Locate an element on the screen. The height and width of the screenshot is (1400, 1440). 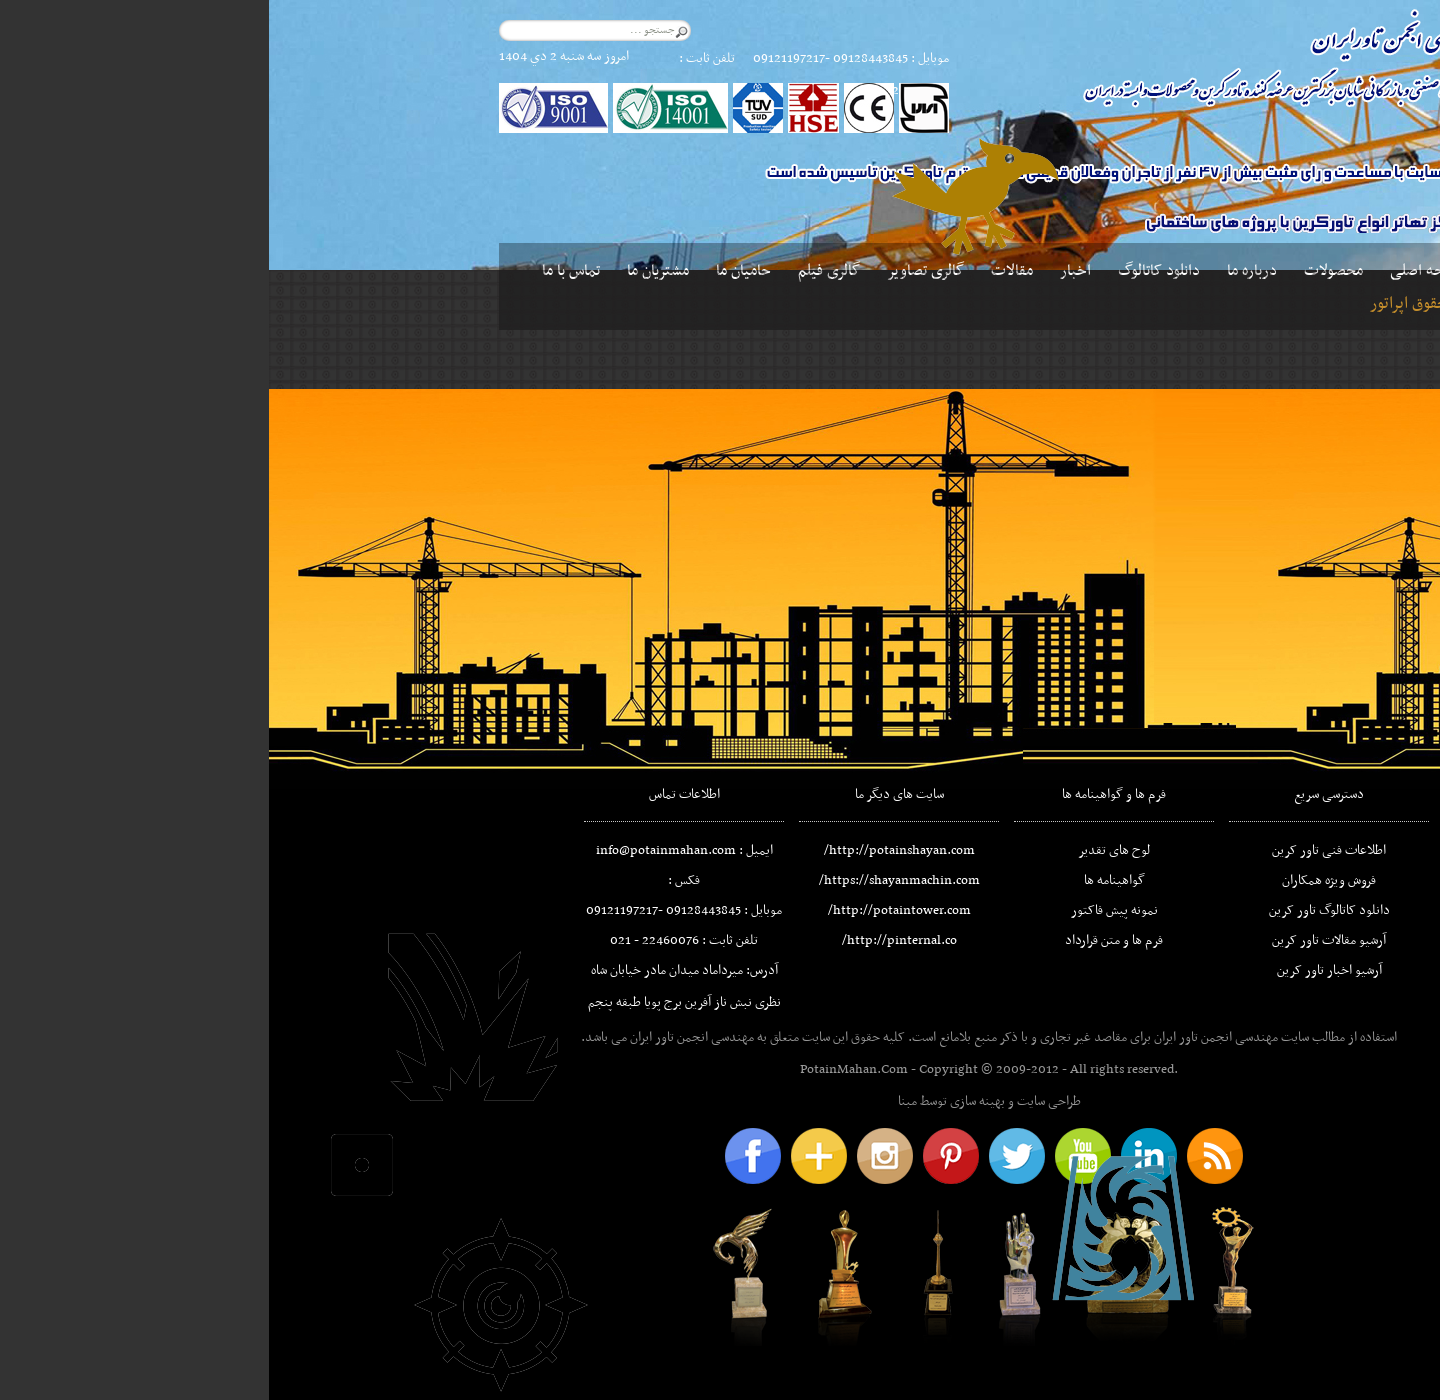
roll the dice is located at coordinates (362, 1165).